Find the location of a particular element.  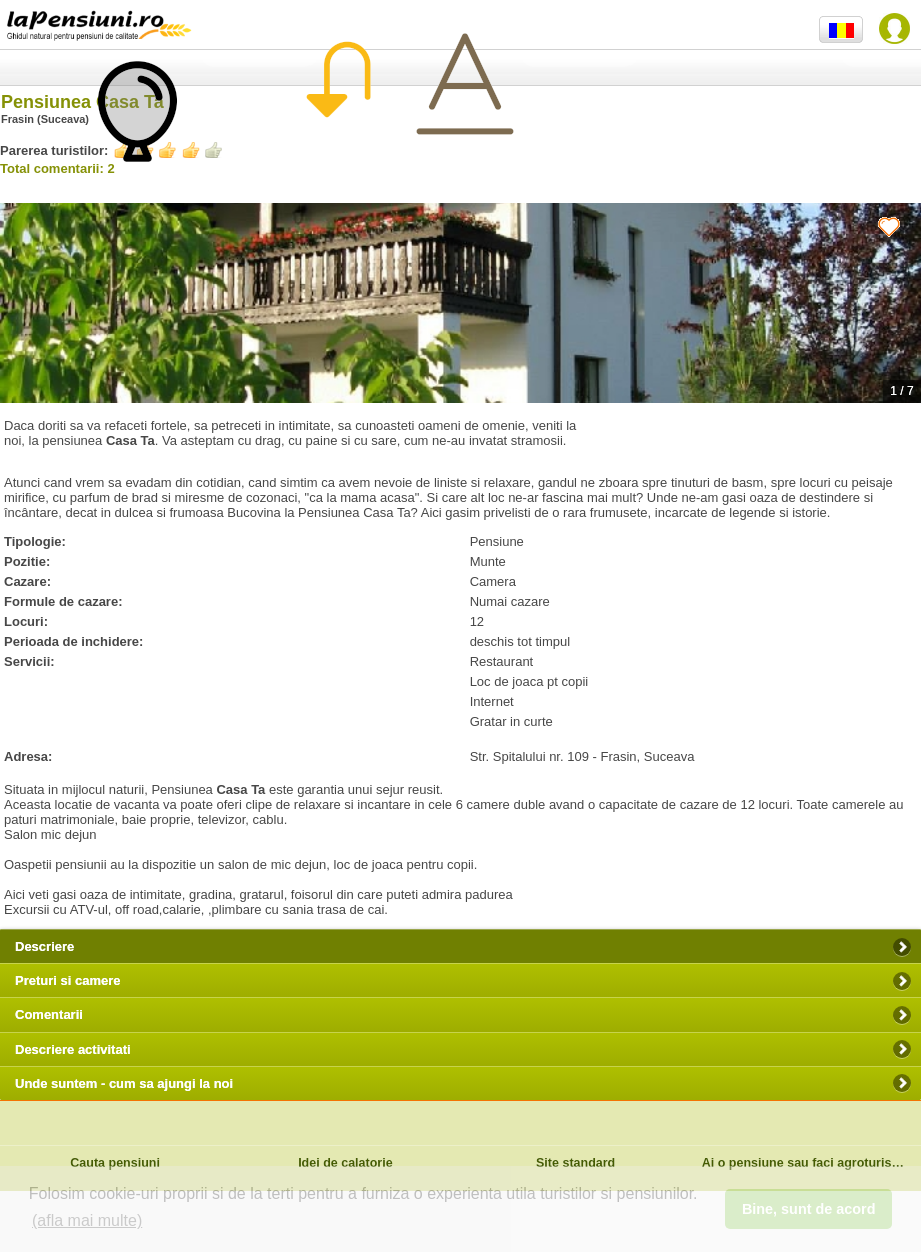

undo or reverse previous action is located at coordinates (341, 79).